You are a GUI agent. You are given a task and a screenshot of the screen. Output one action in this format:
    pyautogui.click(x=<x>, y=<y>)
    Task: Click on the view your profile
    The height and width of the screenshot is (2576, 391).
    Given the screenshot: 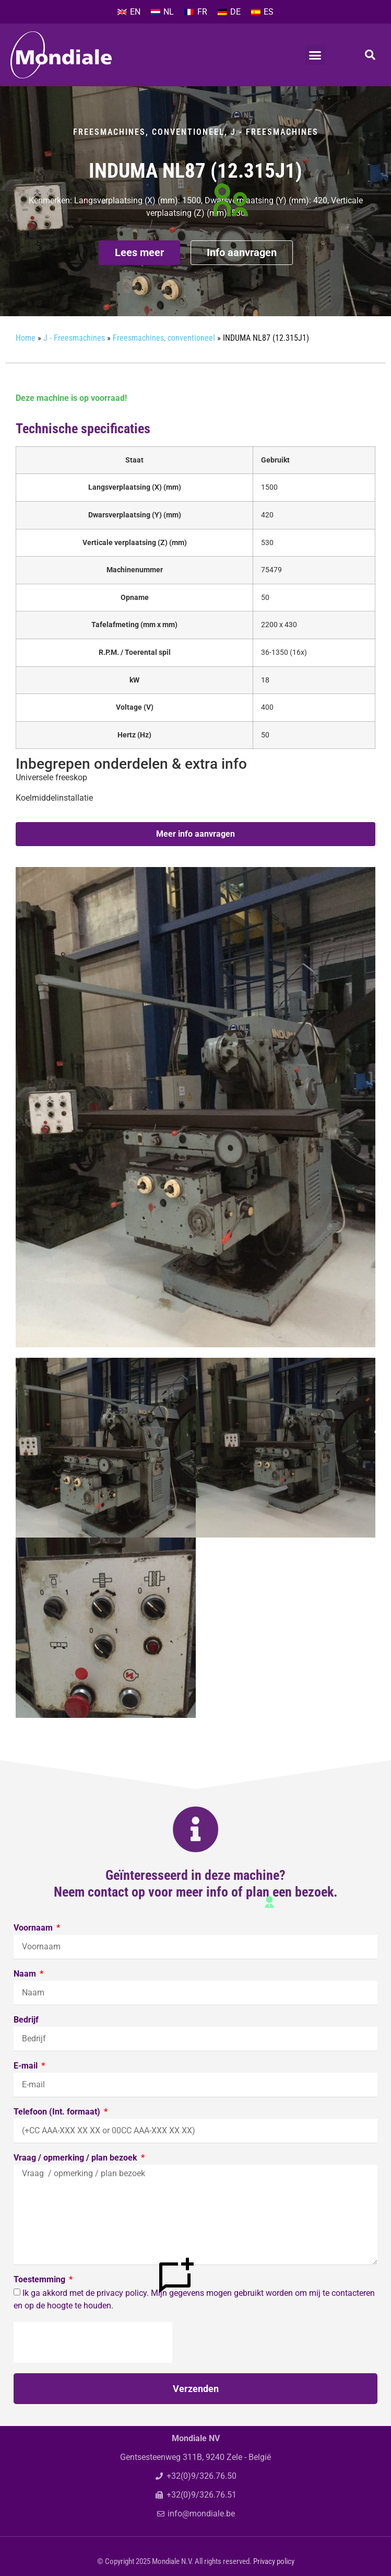 What is the action you would take?
    pyautogui.click(x=269, y=1902)
    